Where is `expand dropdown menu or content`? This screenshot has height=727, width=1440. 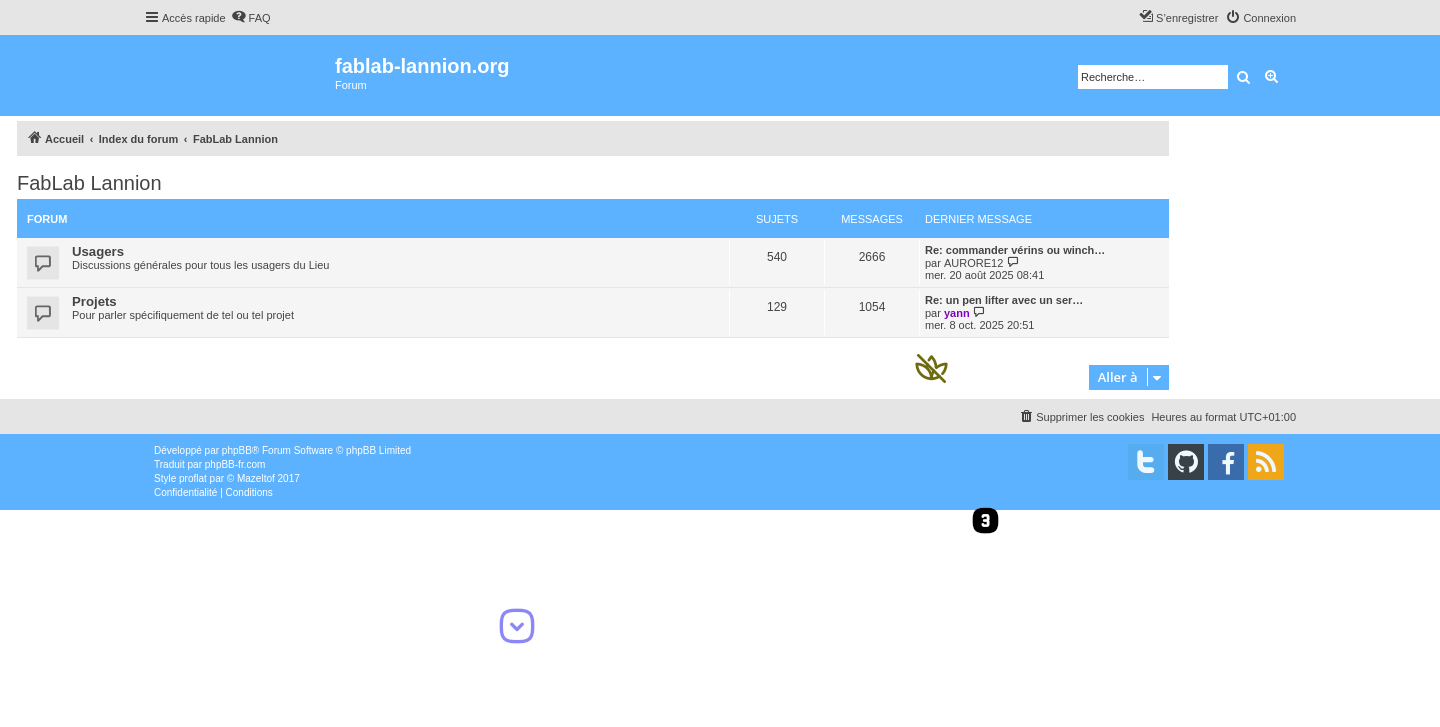
expand dropdown menu or content is located at coordinates (517, 626).